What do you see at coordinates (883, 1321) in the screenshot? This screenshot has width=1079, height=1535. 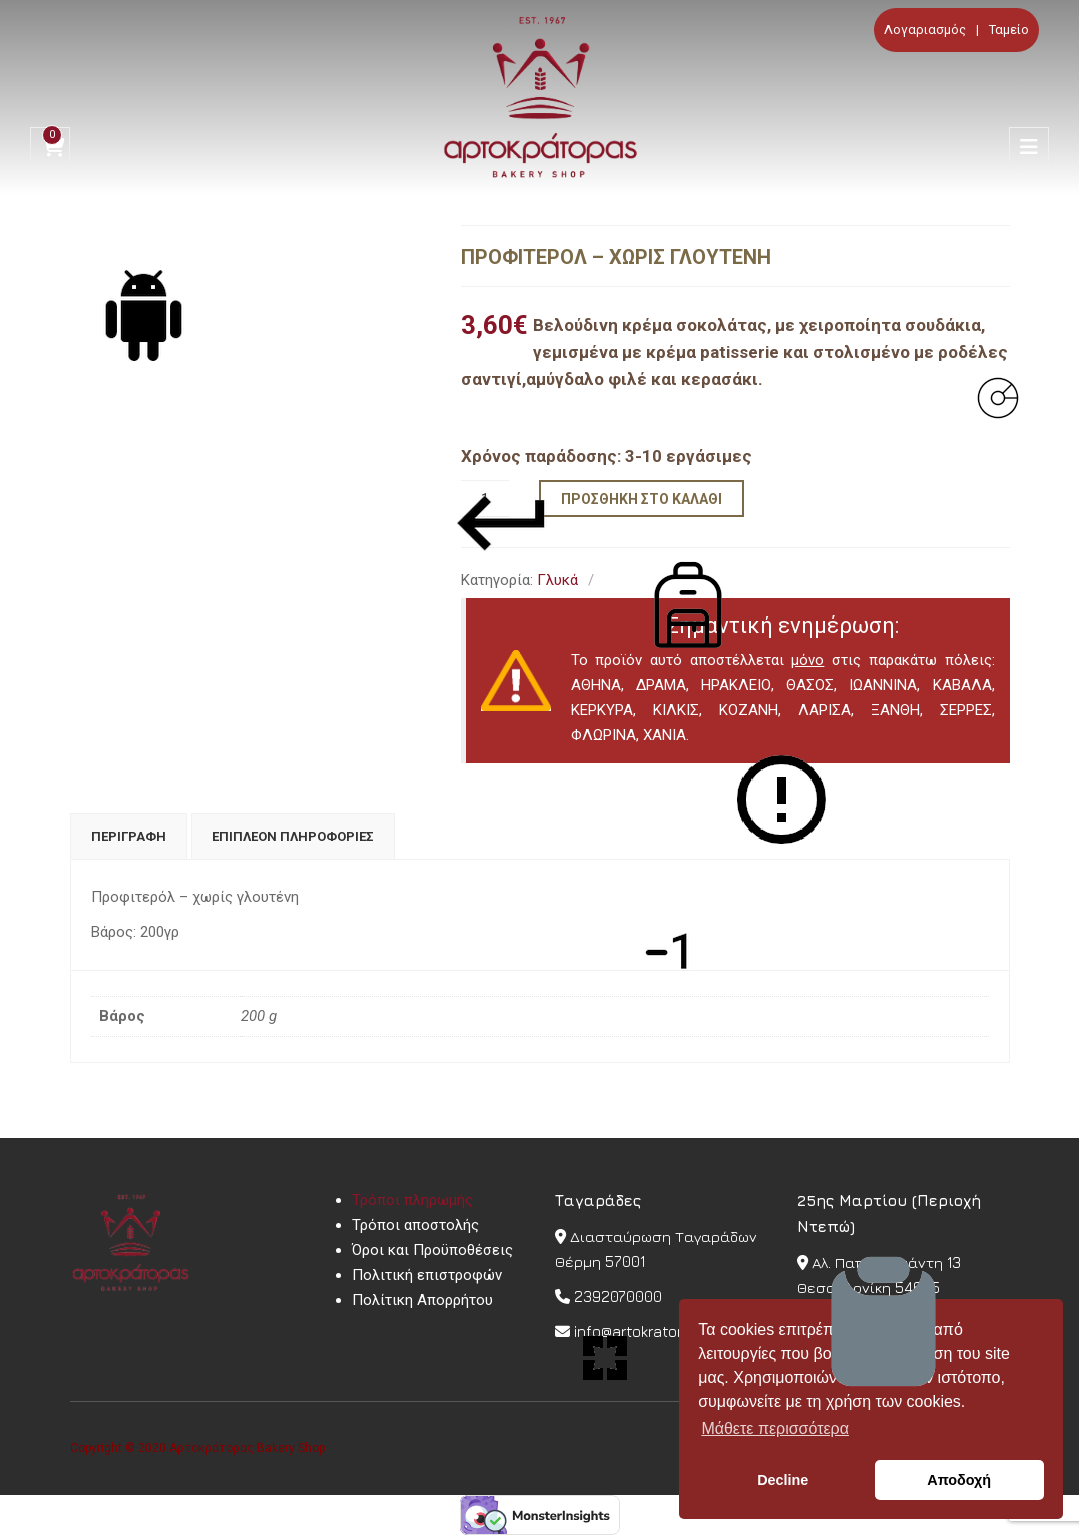 I see `copy content to clipboard` at bounding box center [883, 1321].